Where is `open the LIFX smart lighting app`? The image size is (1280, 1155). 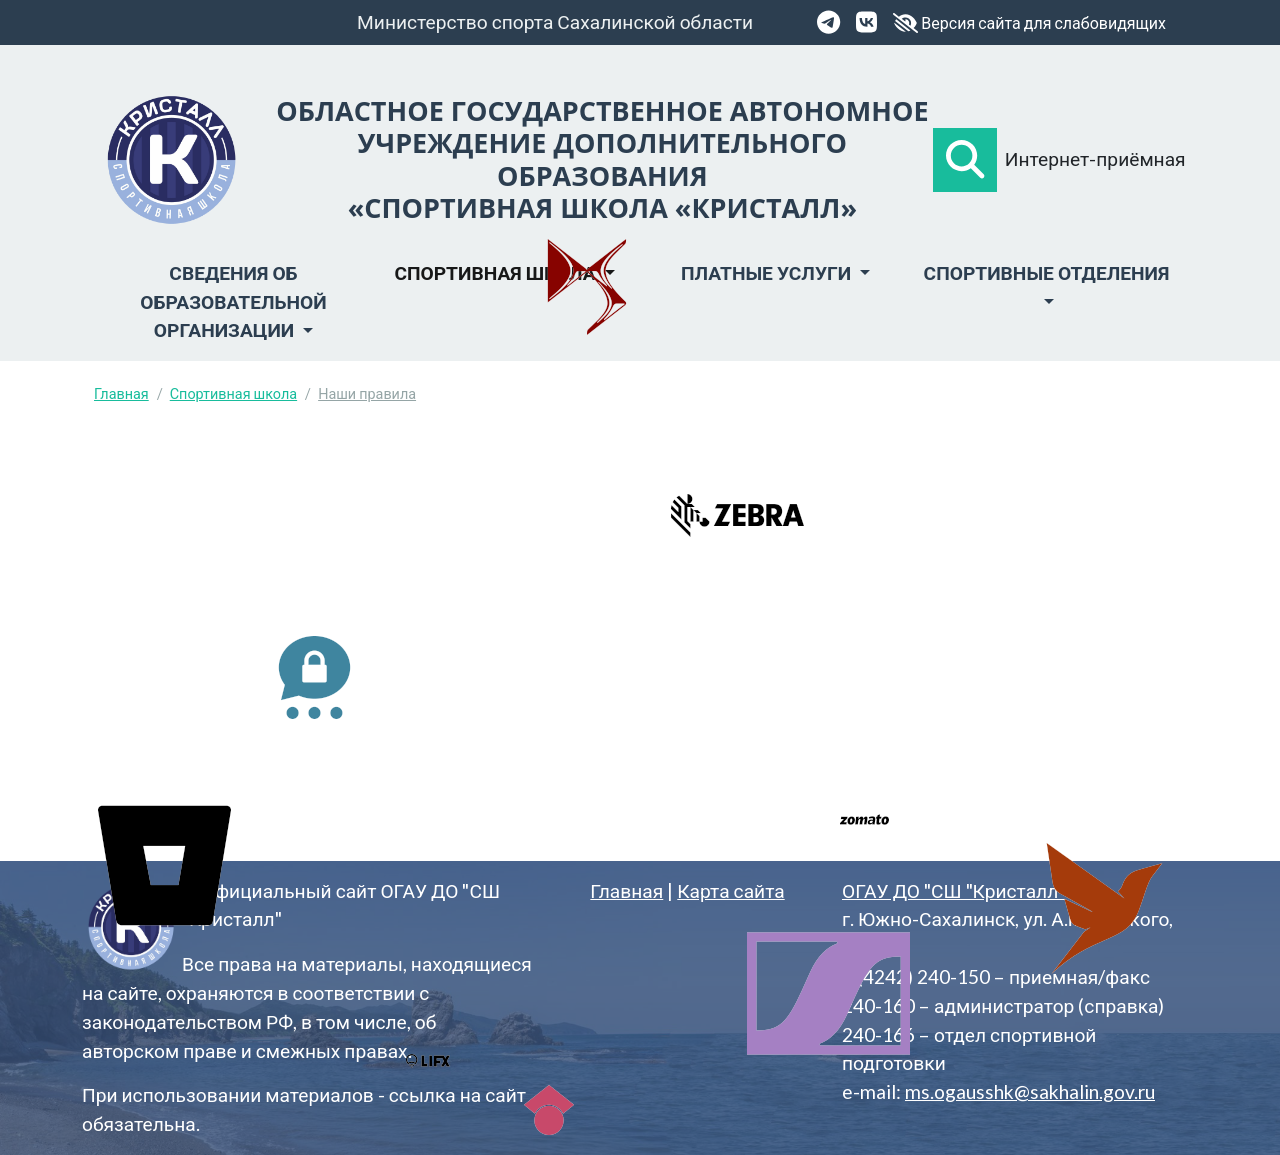 open the LIFX smart lighting app is located at coordinates (428, 1061).